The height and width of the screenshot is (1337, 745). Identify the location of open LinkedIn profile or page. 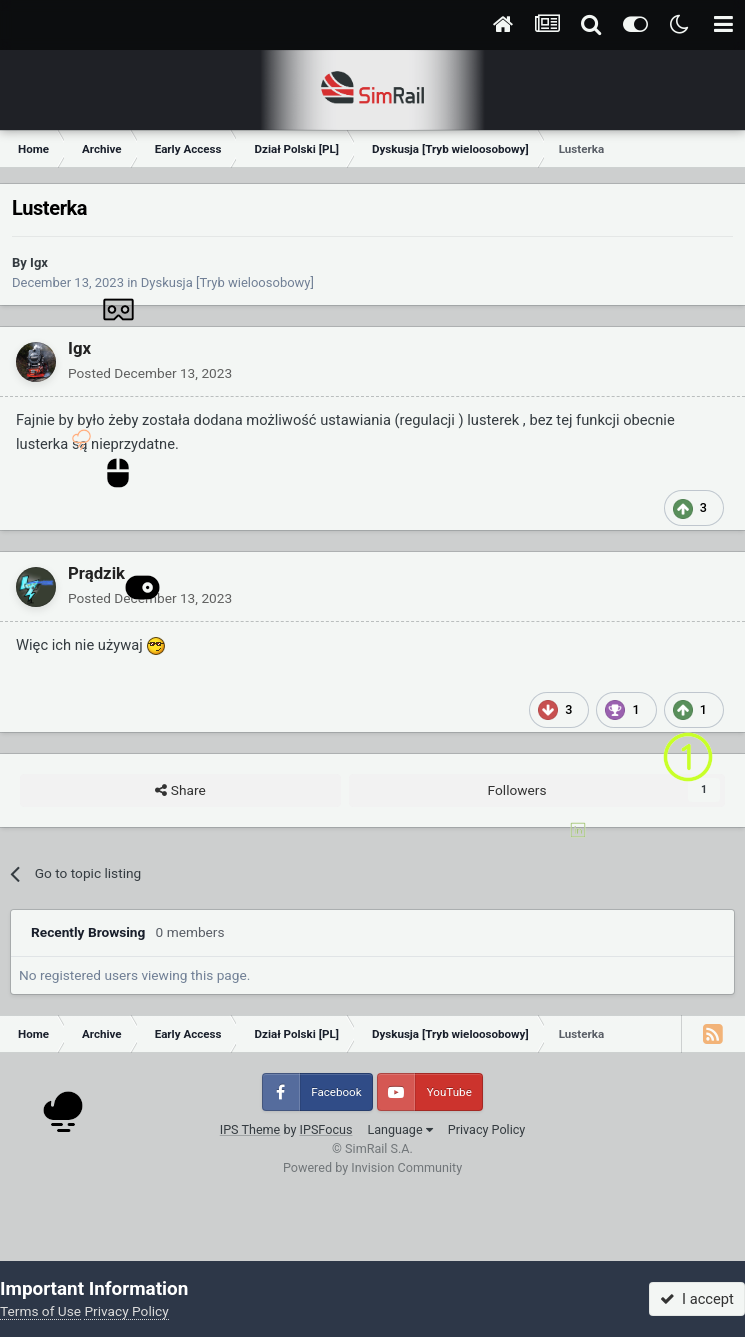
(578, 830).